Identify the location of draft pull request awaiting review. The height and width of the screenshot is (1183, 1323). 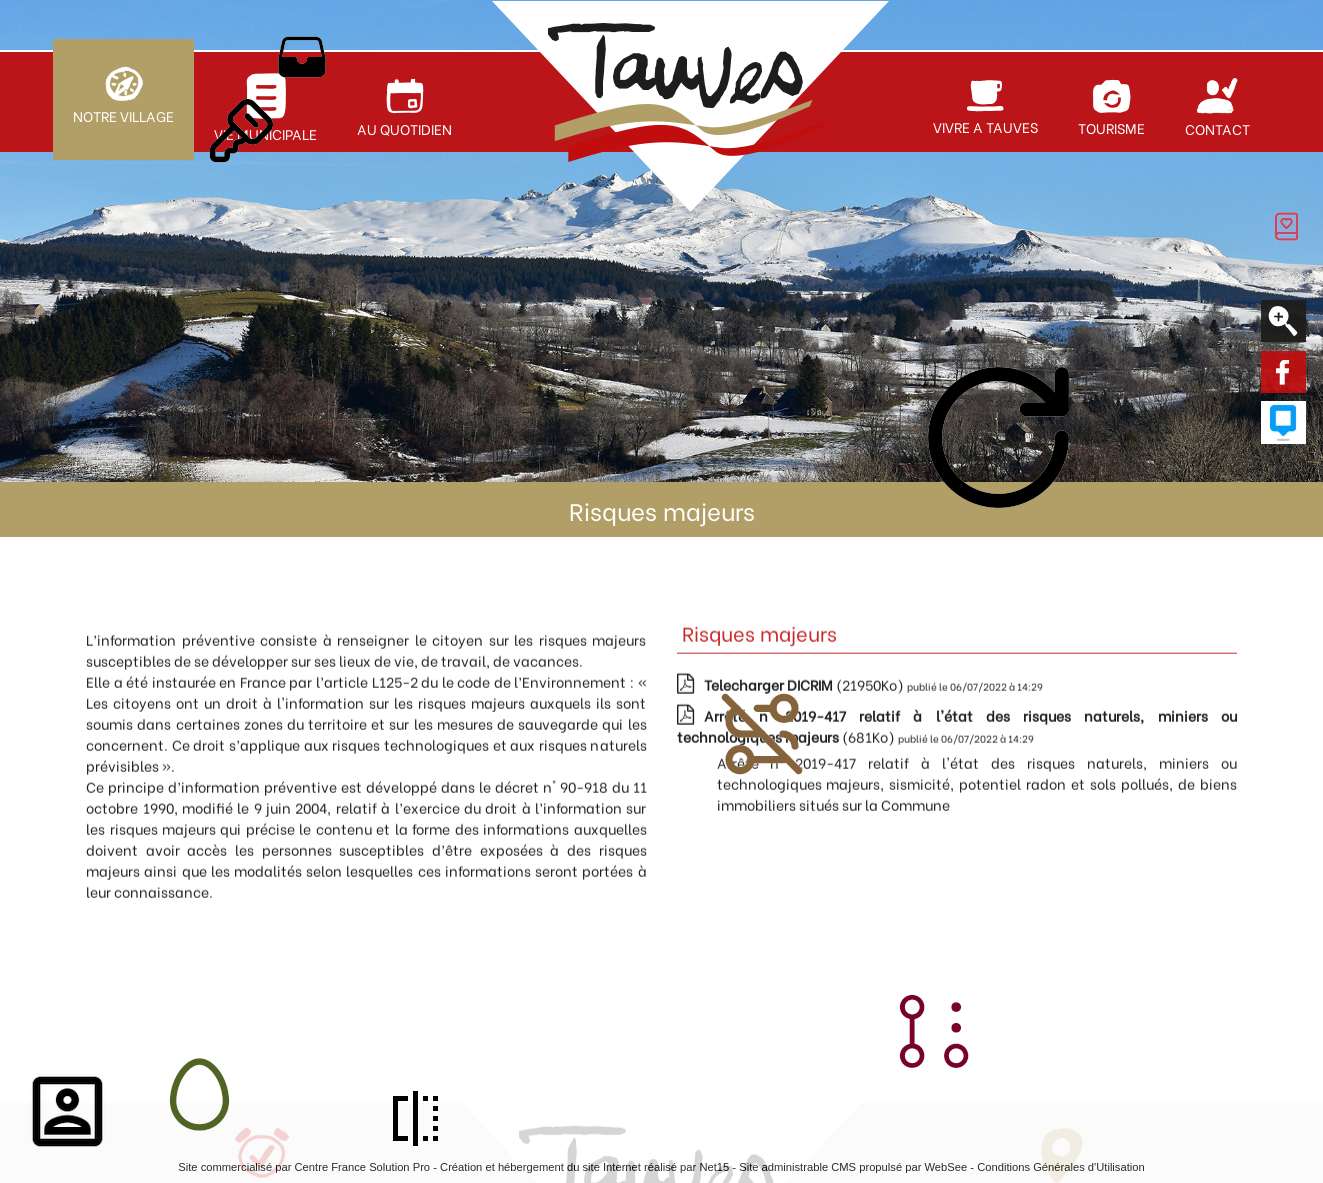
(934, 1029).